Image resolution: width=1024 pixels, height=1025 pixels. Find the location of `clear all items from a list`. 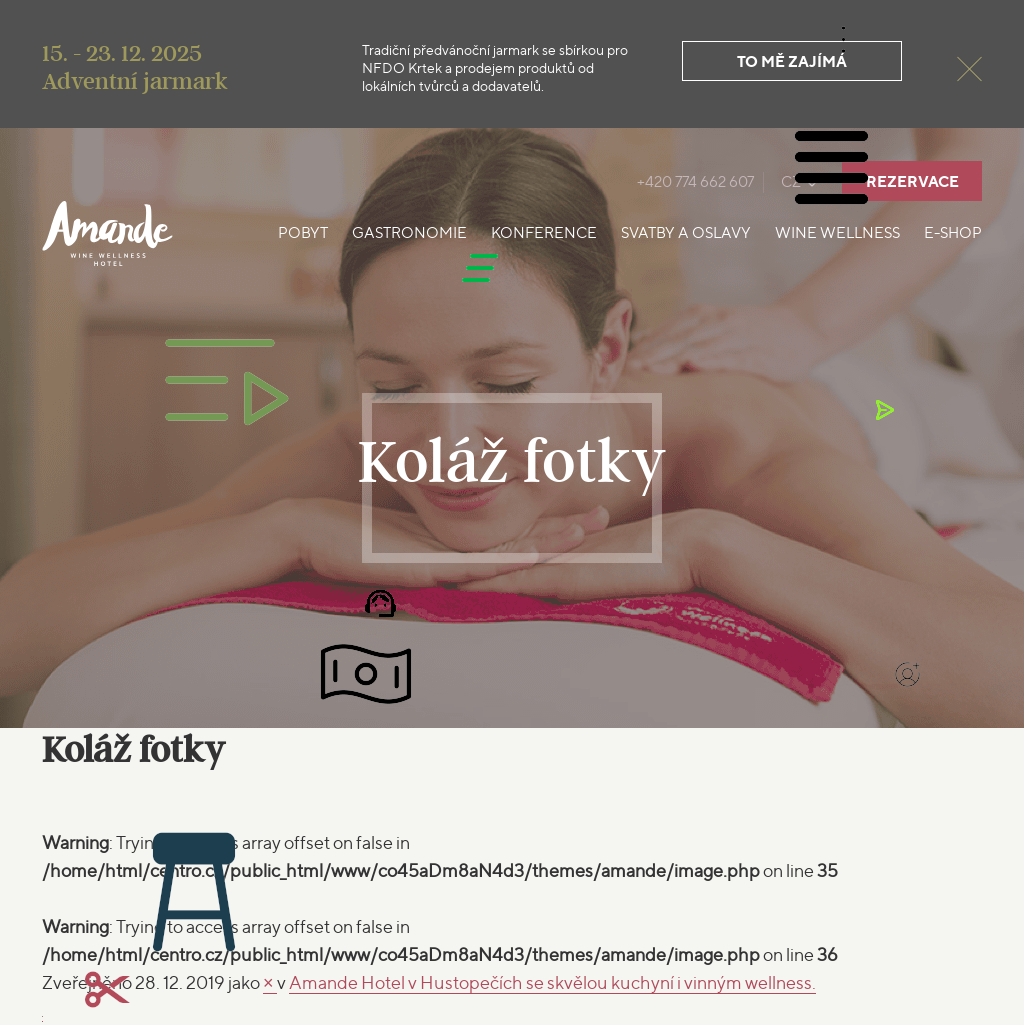

clear all items from a list is located at coordinates (480, 268).